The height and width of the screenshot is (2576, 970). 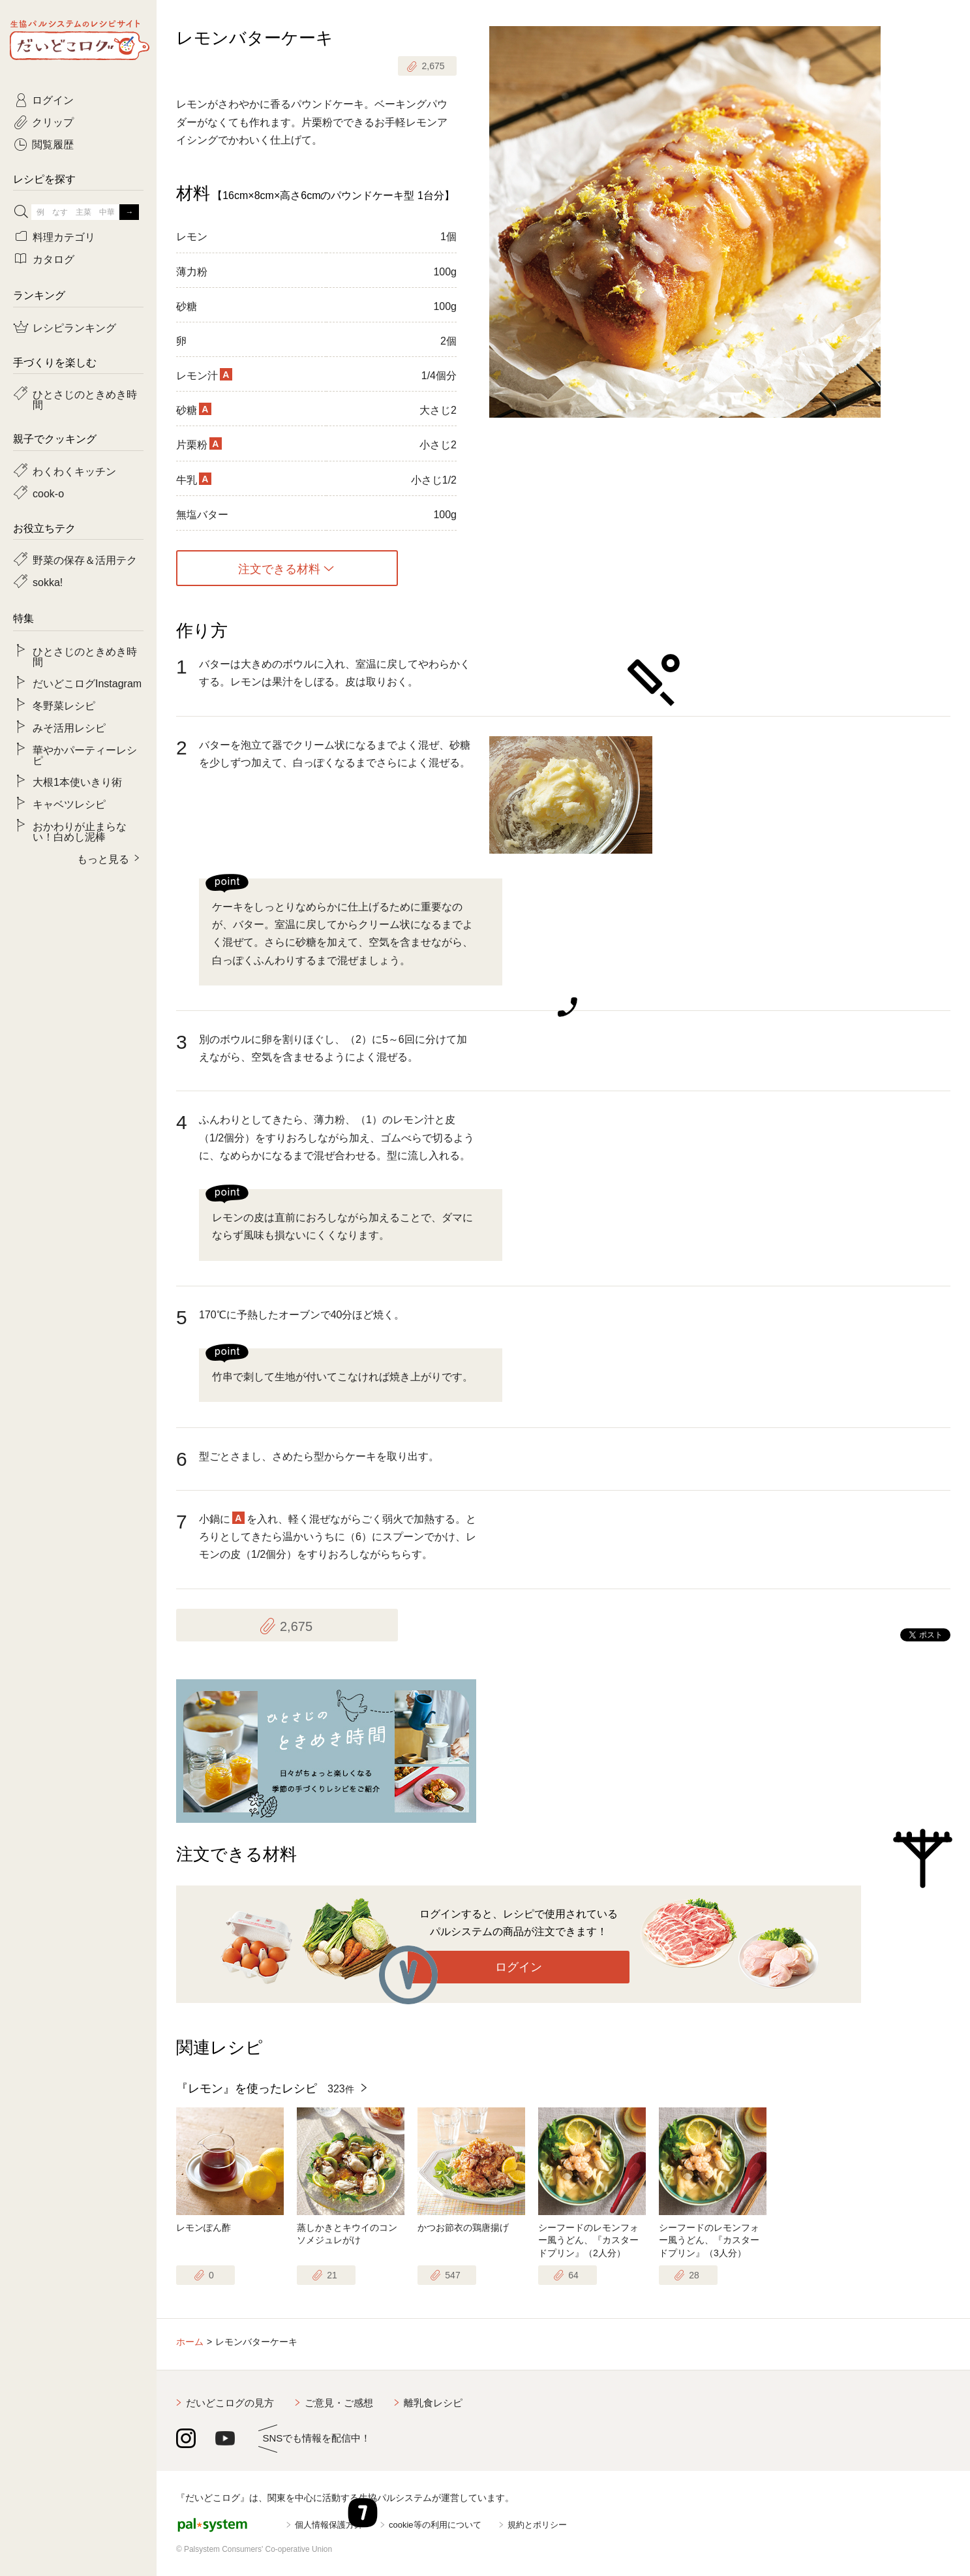 What do you see at coordinates (363, 2513) in the screenshot?
I see `indicates item number 7 in a list or sequence` at bounding box center [363, 2513].